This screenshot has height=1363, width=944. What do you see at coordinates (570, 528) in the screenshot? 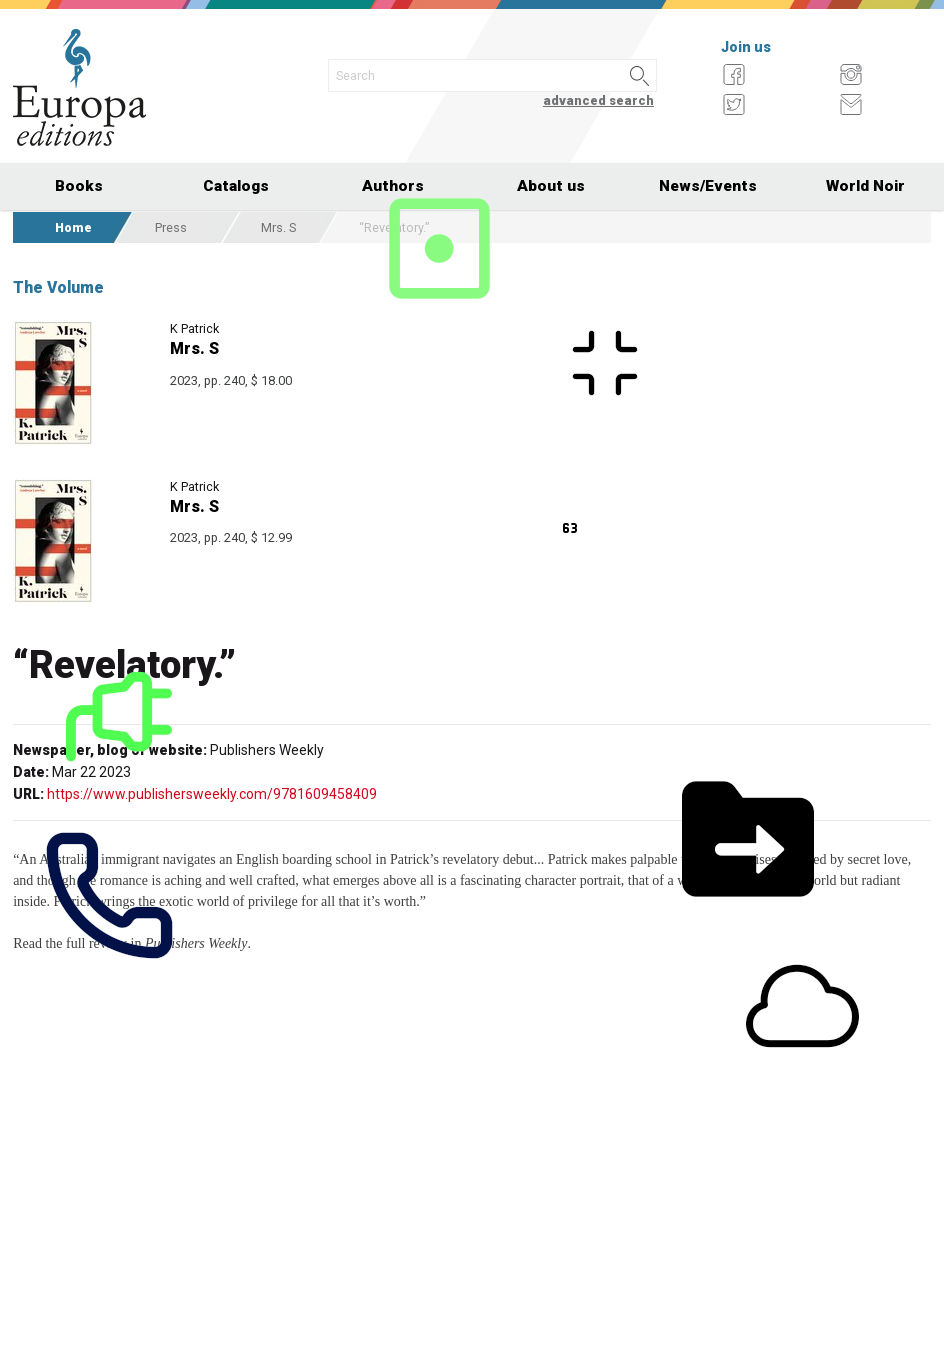
I see `displays the number 63 as a label or identifier` at bounding box center [570, 528].